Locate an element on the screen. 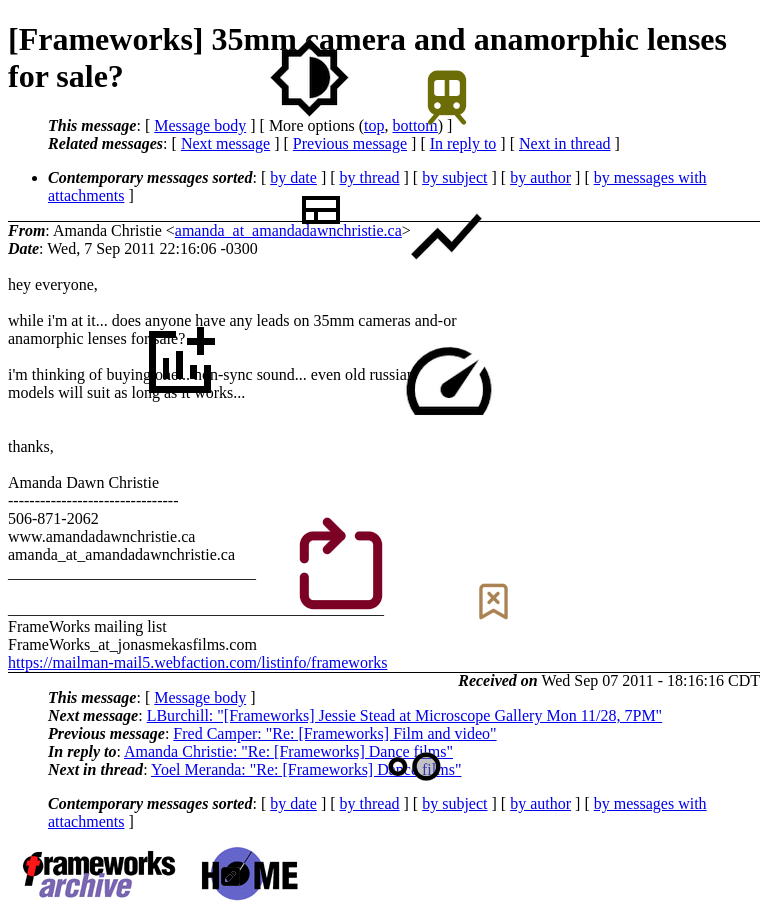 The height and width of the screenshot is (921, 768). adjust screen brightness level is located at coordinates (309, 77).